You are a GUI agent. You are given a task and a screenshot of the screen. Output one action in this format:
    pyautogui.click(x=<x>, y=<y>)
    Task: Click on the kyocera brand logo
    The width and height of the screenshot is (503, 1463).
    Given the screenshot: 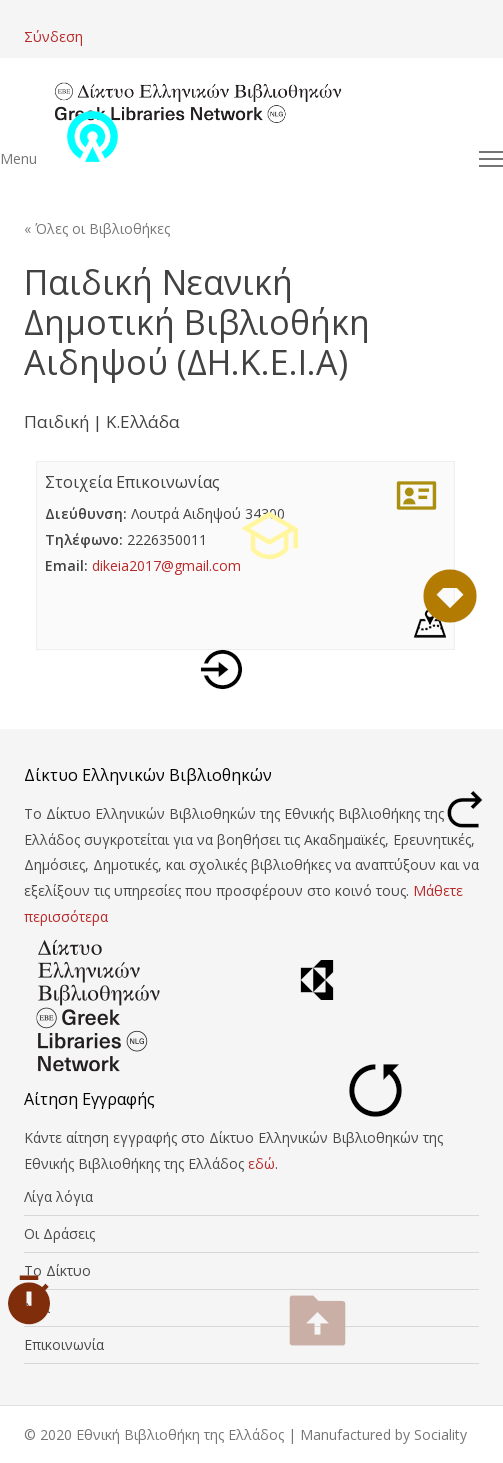 What is the action you would take?
    pyautogui.click(x=317, y=980)
    